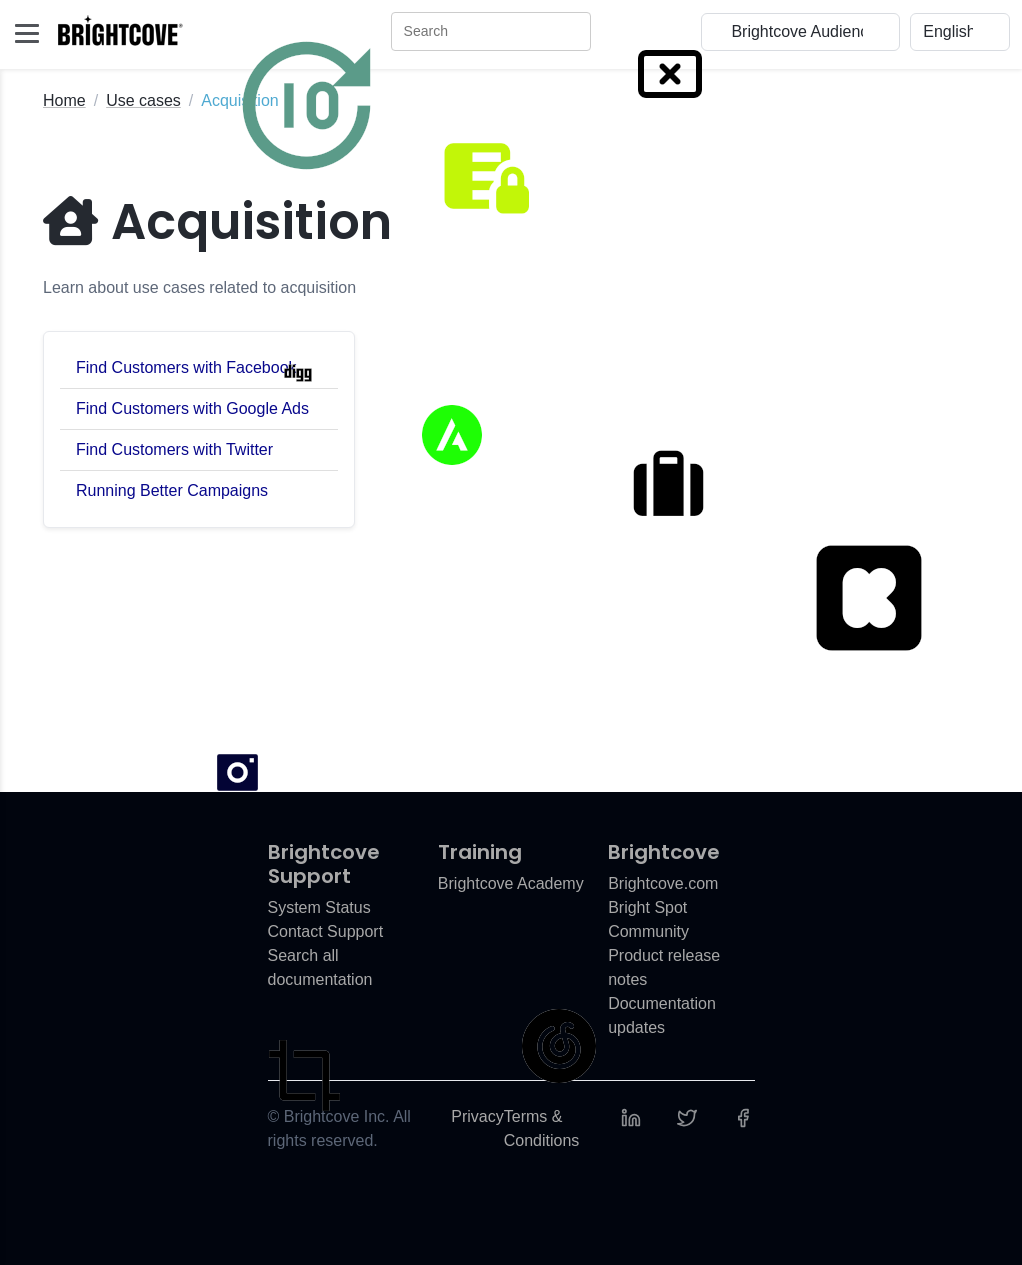 Image resolution: width=1022 pixels, height=1265 pixels. What do you see at coordinates (237, 772) in the screenshot?
I see `open camera to take a photo` at bounding box center [237, 772].